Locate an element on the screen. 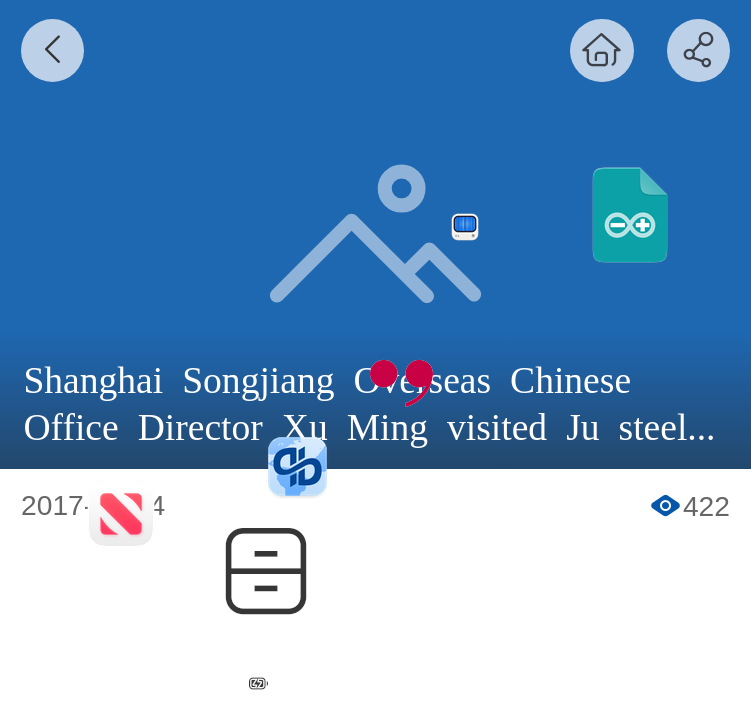 The height and width of the screenshot is (720, 751). launch qutebrowser web browser is located at coordinates (297, 466).